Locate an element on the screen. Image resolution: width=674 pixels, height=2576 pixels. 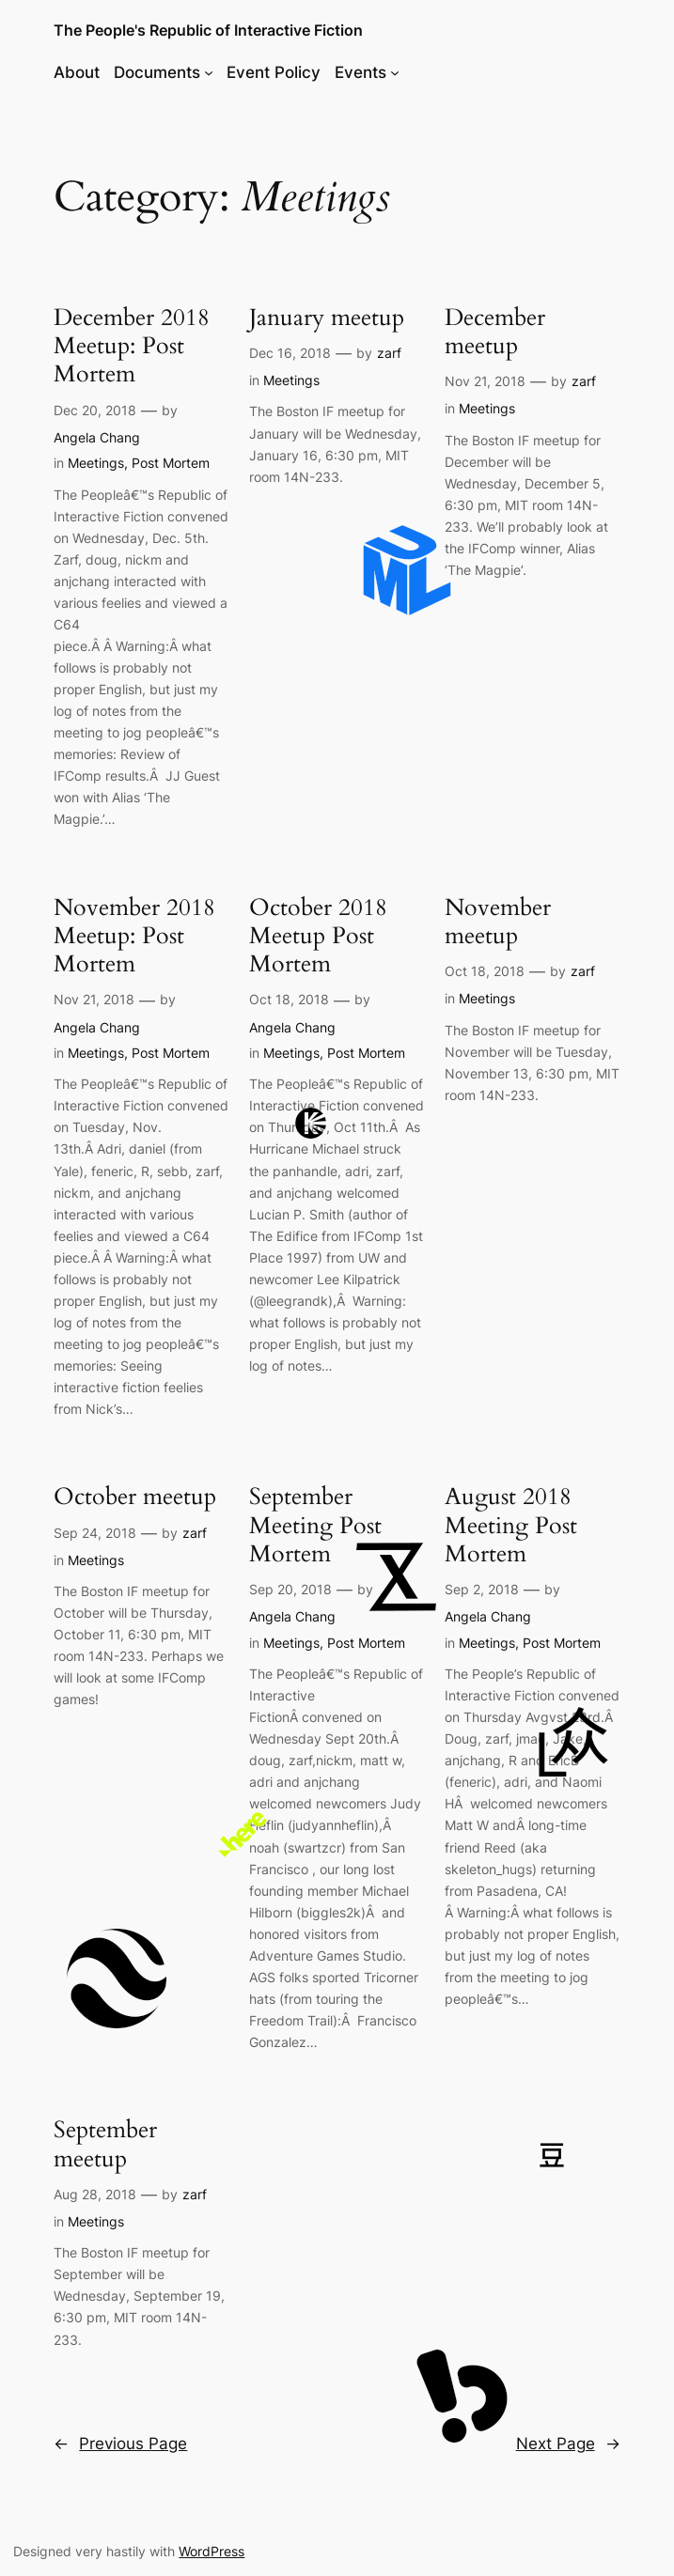
open LibreTranslate translation service is located at coordinates (573, 1742).